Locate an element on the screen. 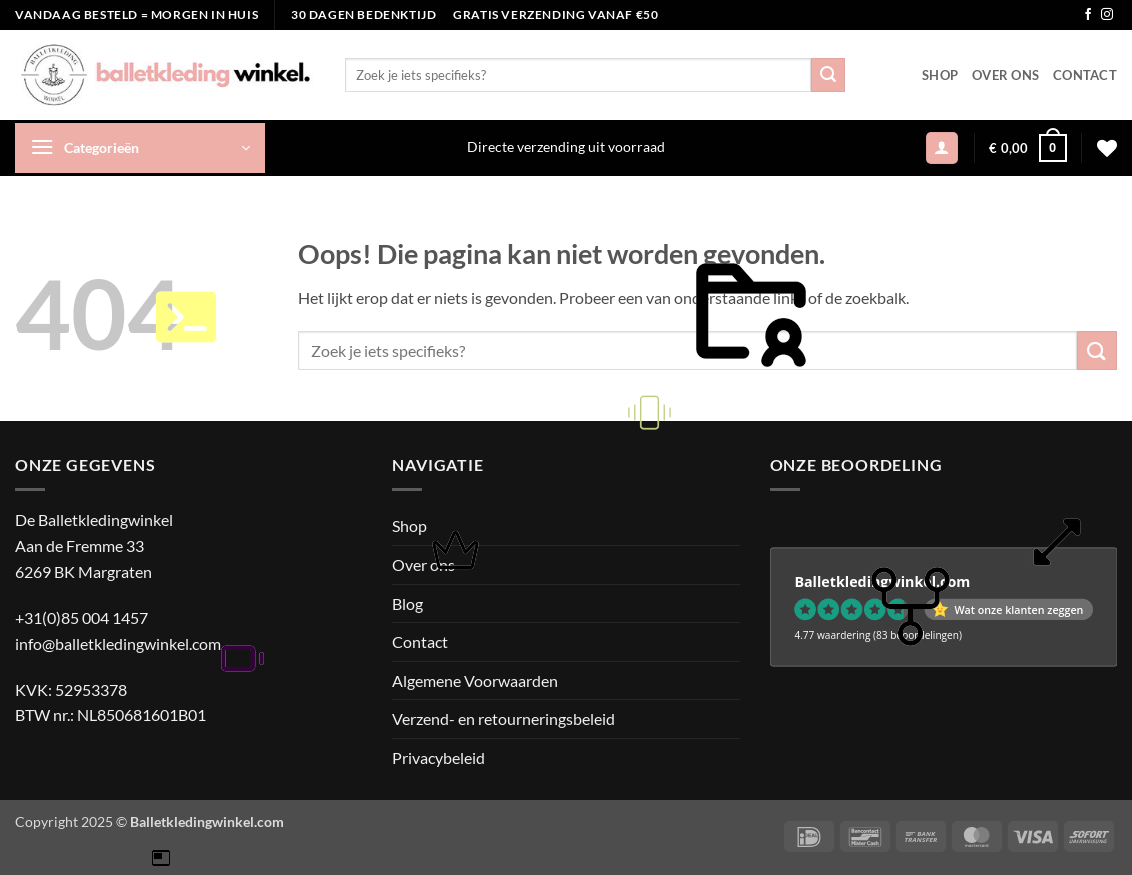  fork a repository or branch is located at coordinates (910, 606).